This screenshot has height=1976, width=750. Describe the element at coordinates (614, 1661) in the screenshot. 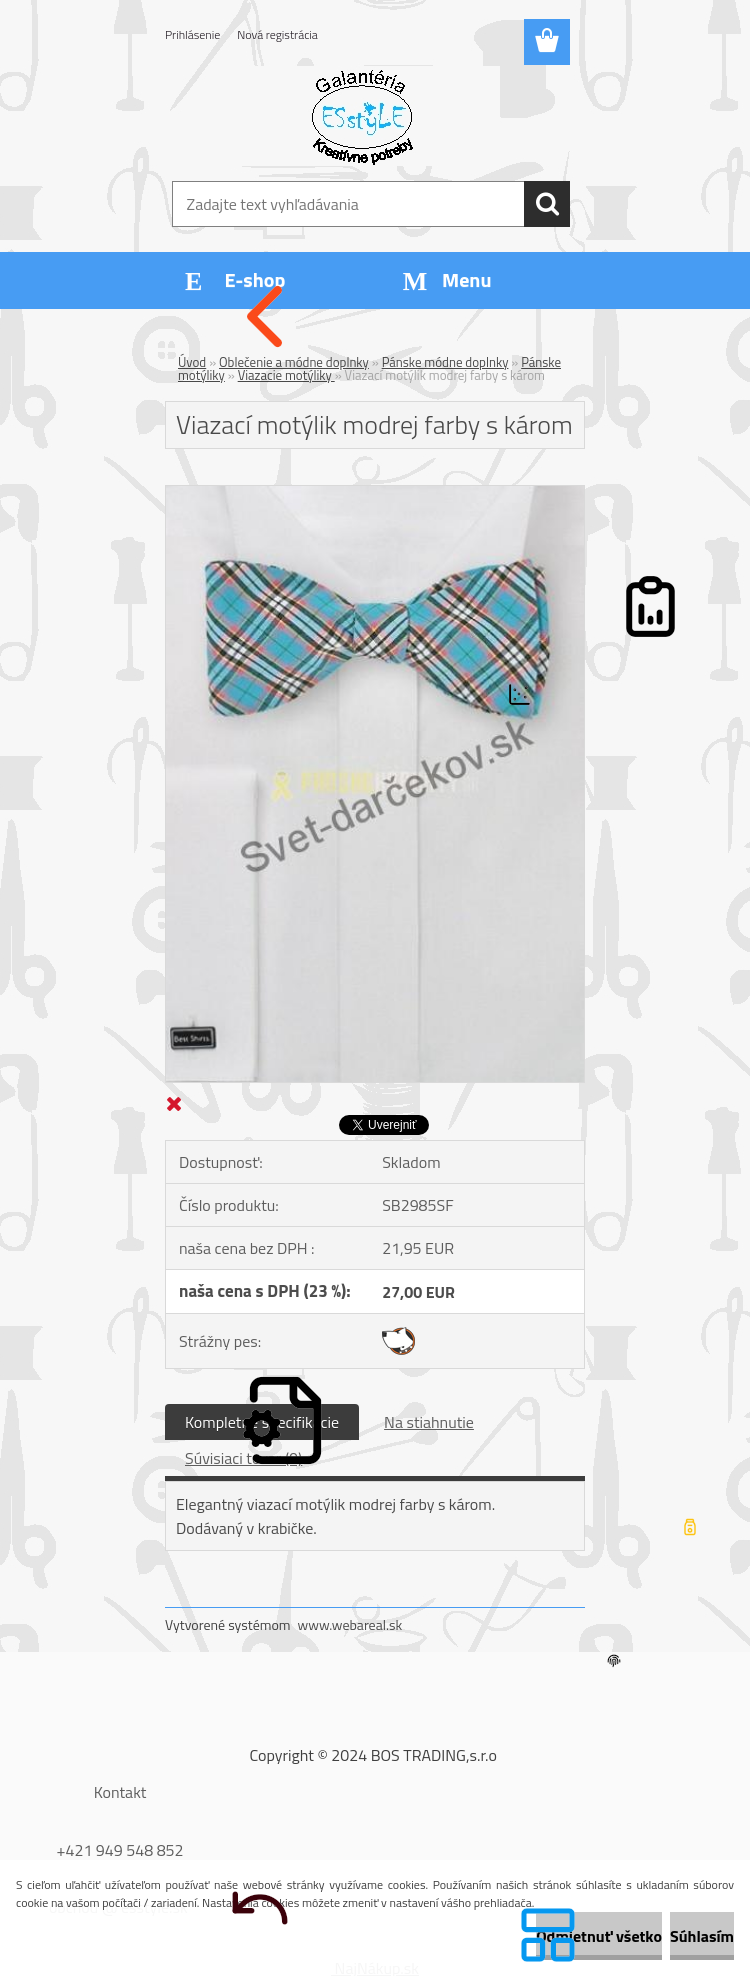

I see `authenticate with biometric fingerprint` at that location.